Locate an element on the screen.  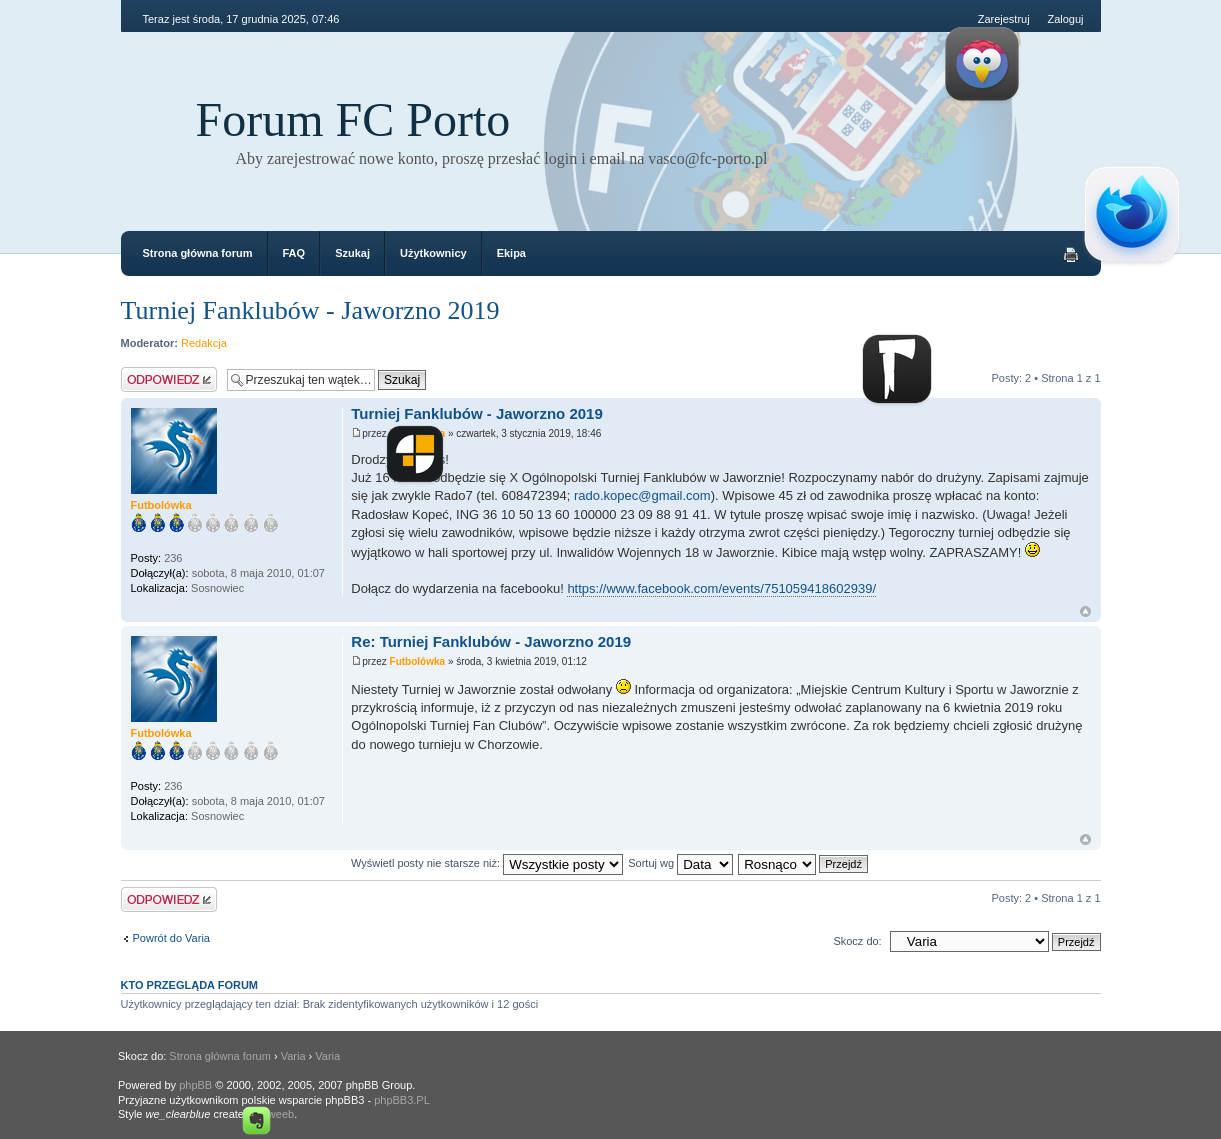
open corebird twitter client is located at coordinates (982, 64).